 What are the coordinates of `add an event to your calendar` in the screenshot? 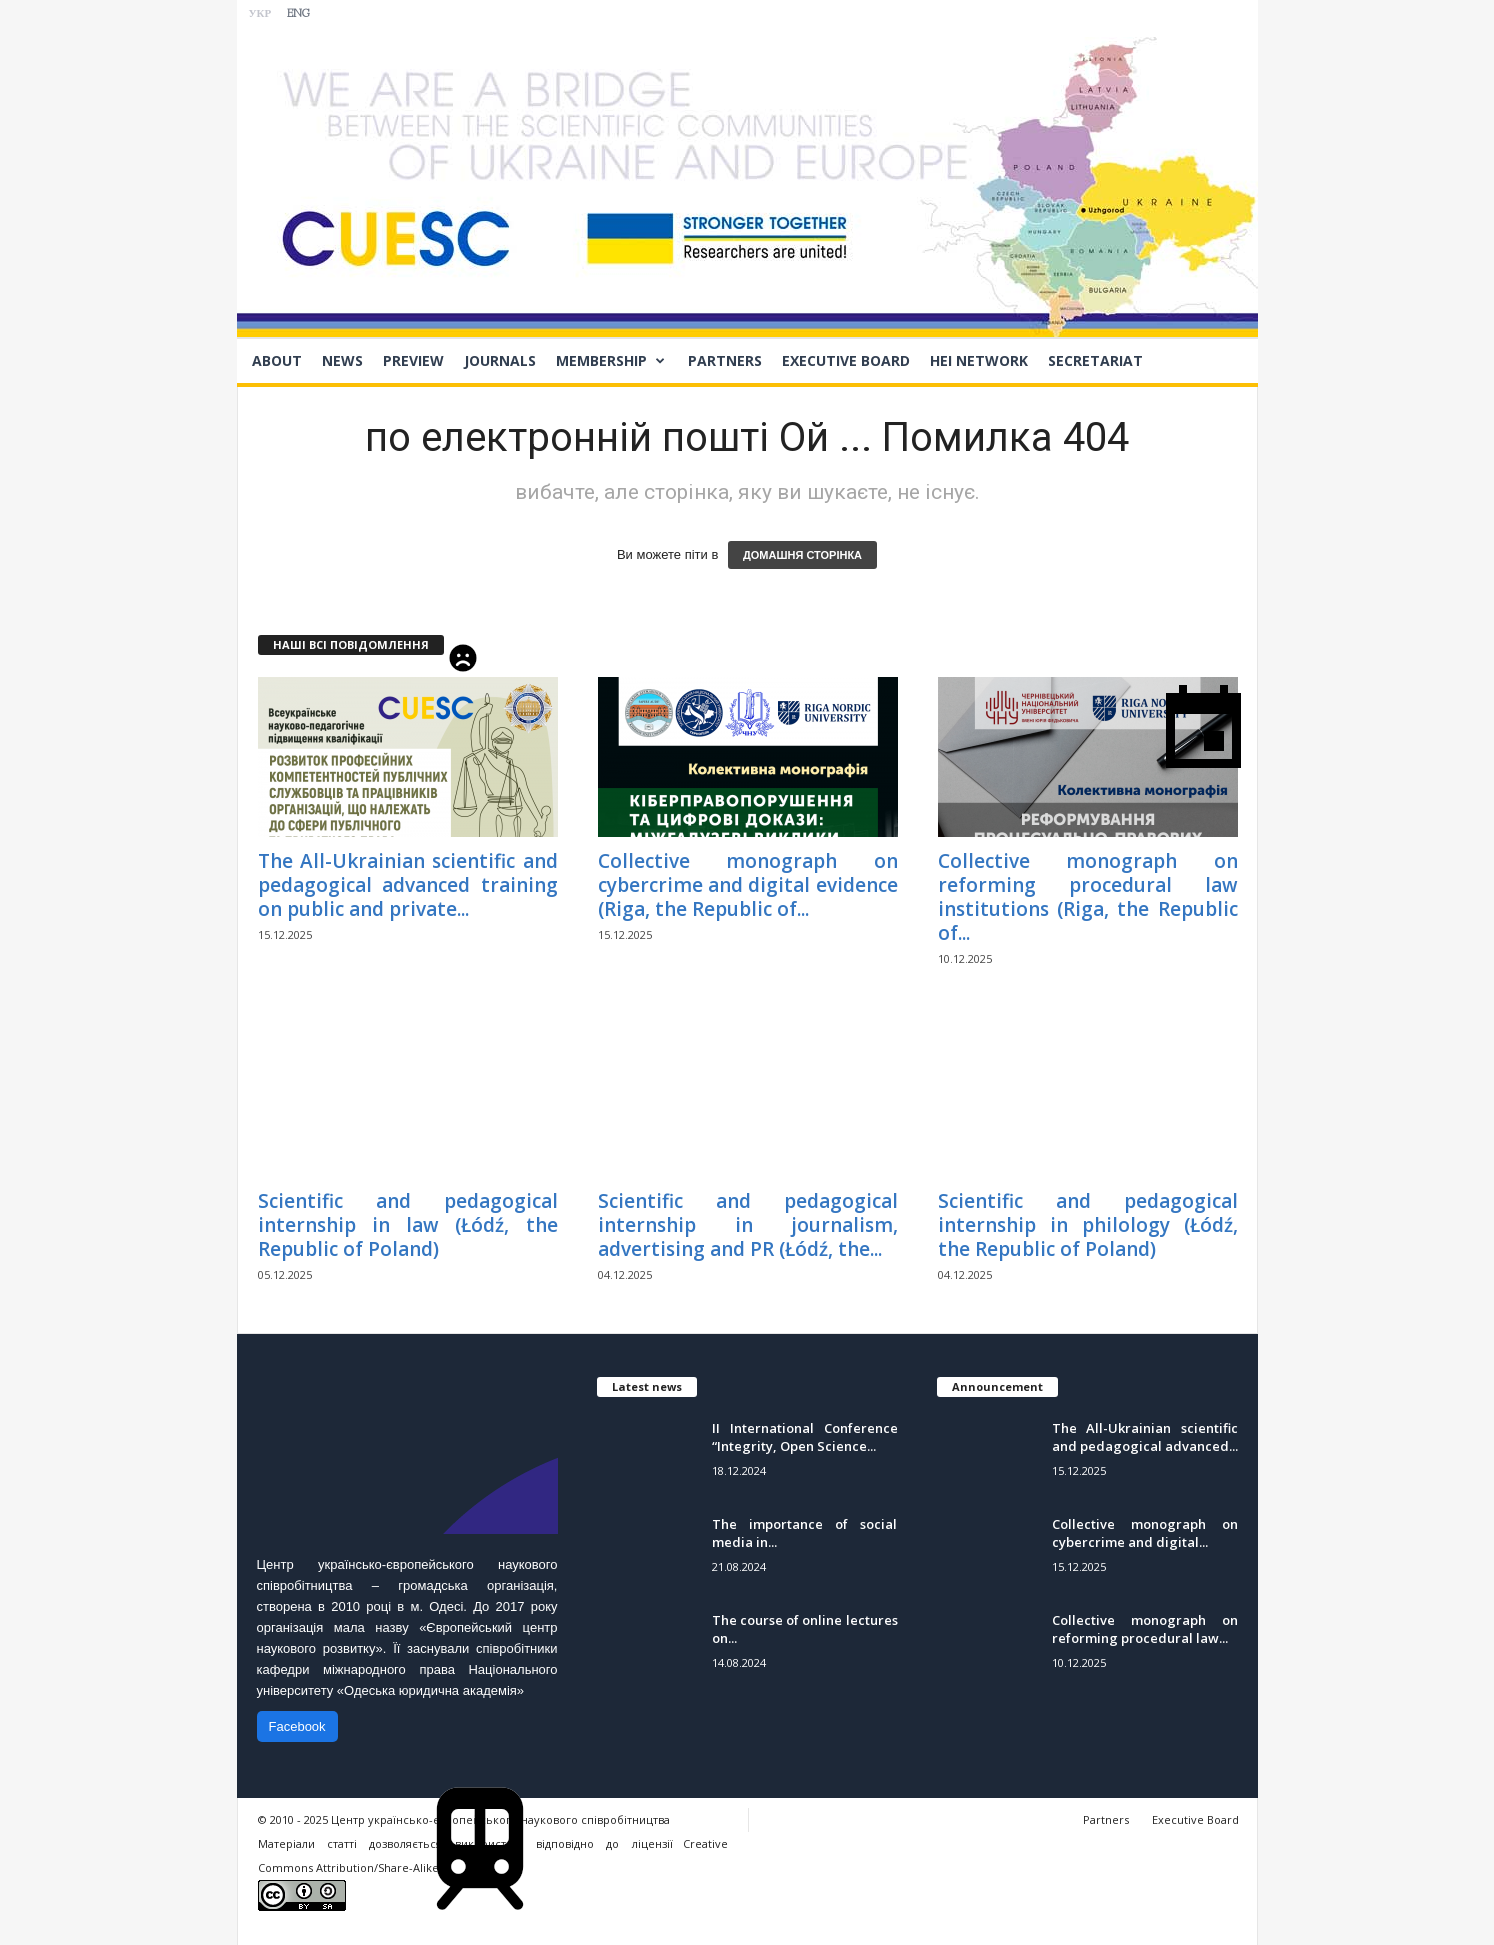 It's located at (1203, 730).